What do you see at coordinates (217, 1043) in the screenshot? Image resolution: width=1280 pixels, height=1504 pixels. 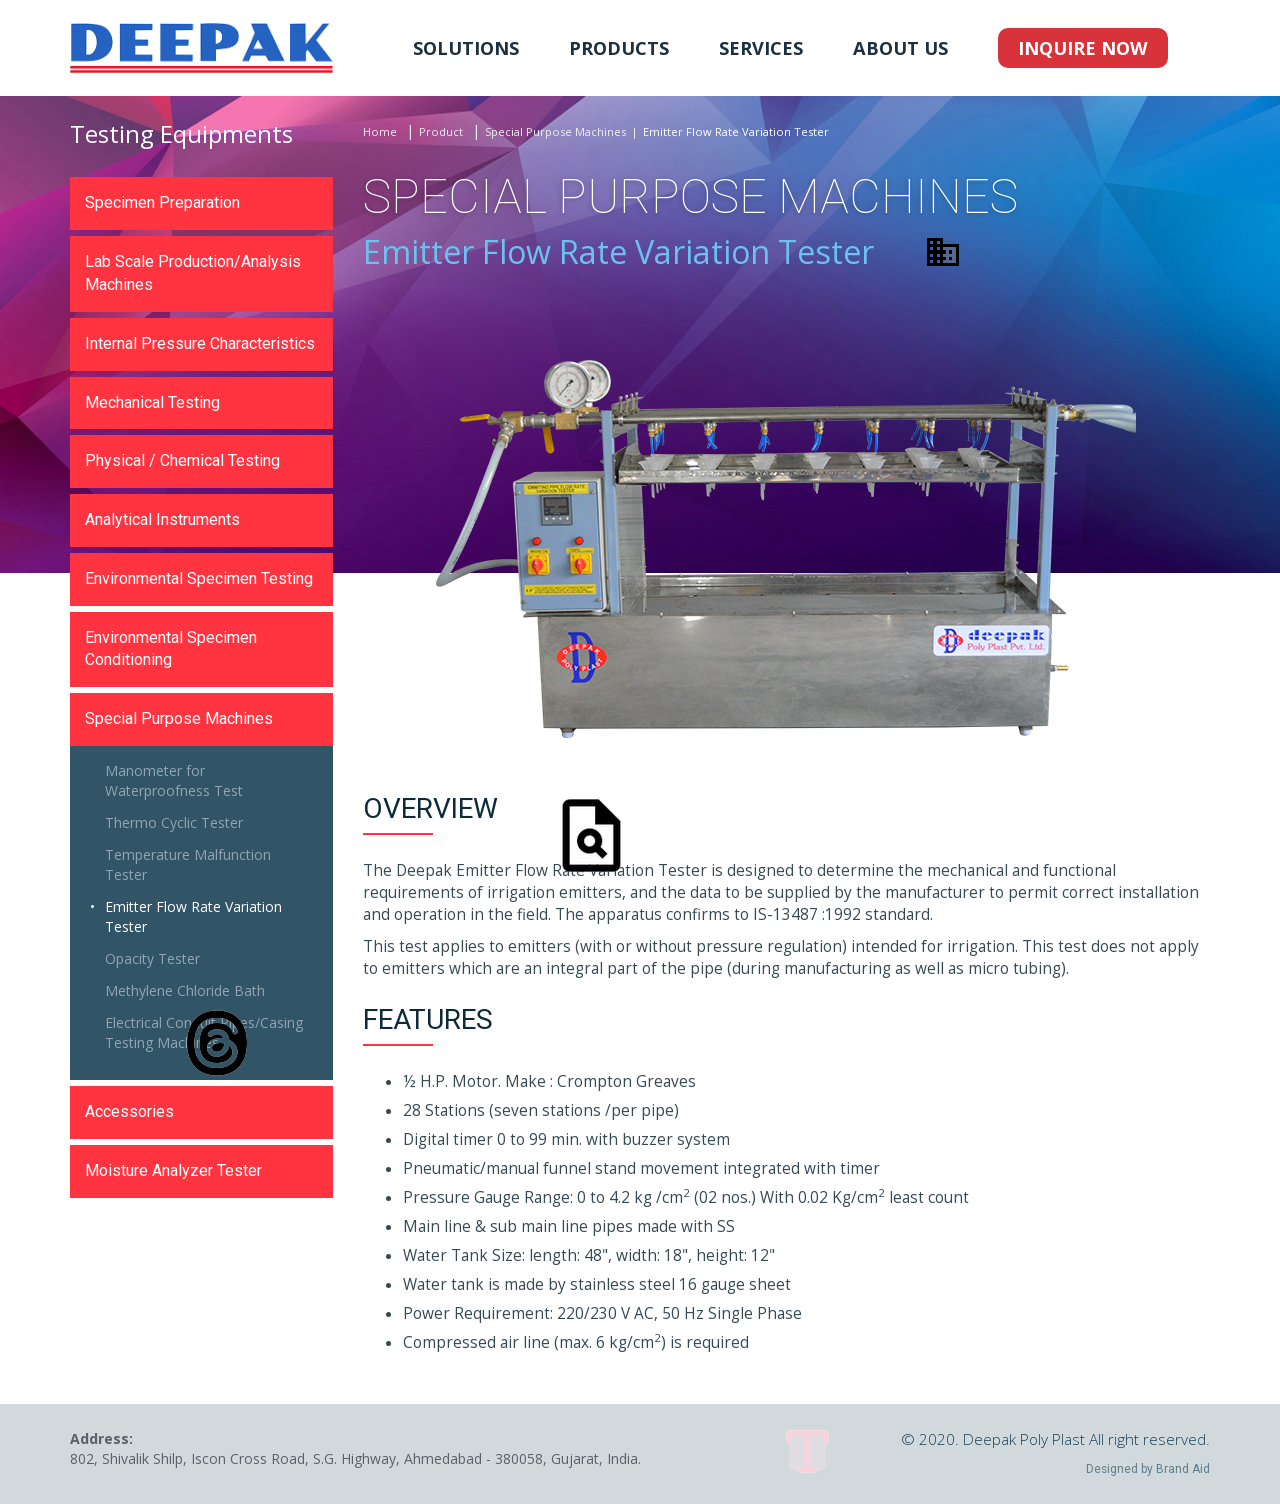 I see `open the Threads app` at bounding box center [217, 1043].